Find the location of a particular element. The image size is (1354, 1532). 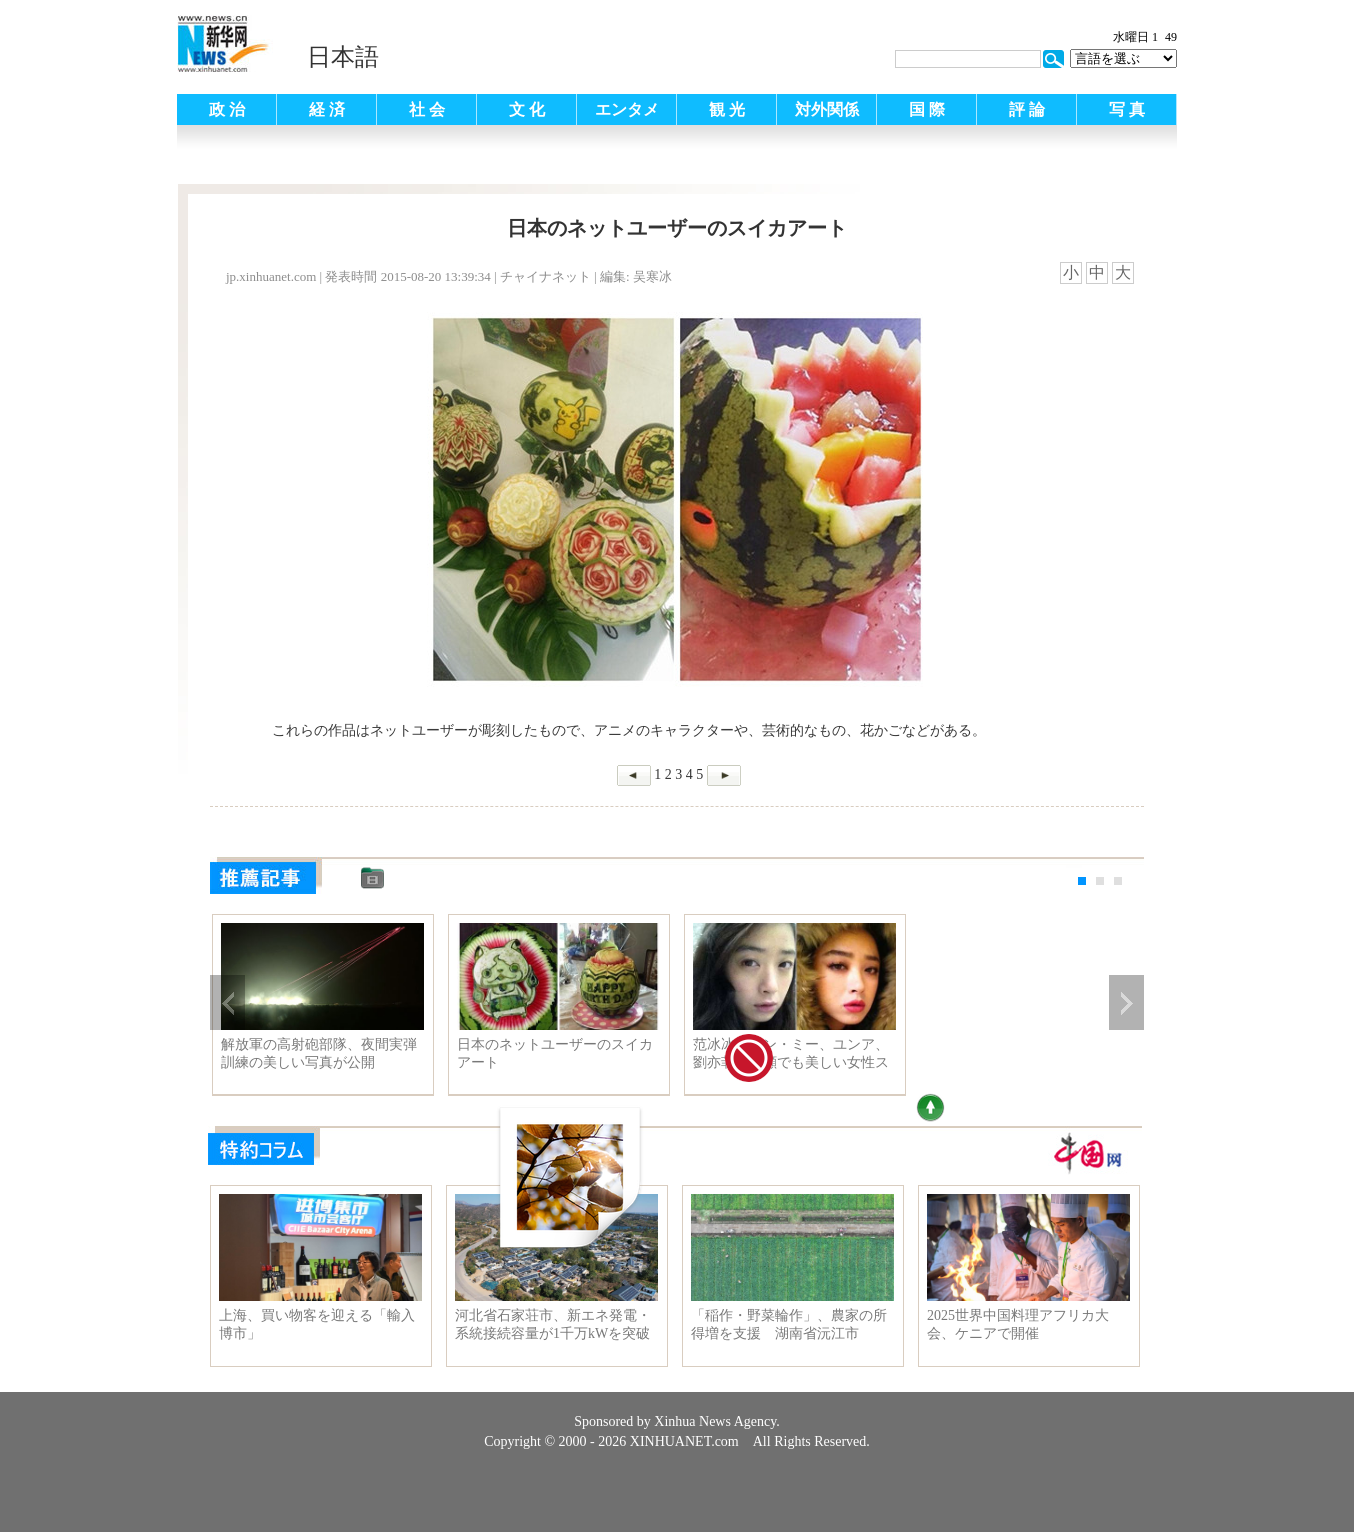

indicates a software update is available is located at coordinates (930, 1107).